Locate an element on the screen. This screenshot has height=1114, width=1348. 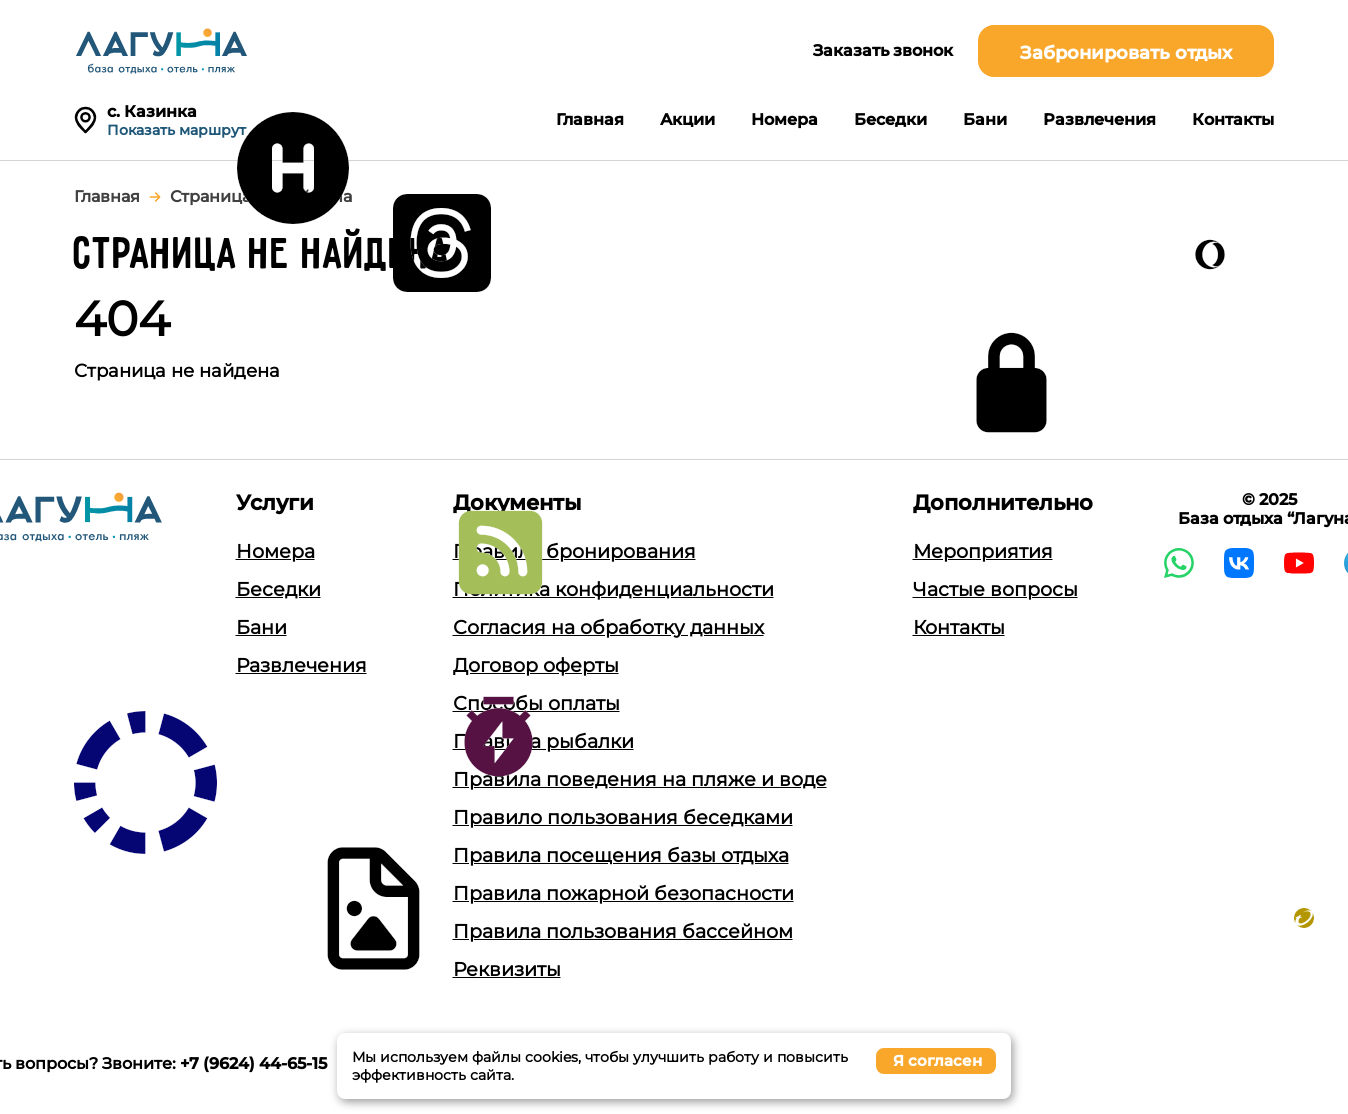
trend micro logo is located at coordinates (1304, 918).